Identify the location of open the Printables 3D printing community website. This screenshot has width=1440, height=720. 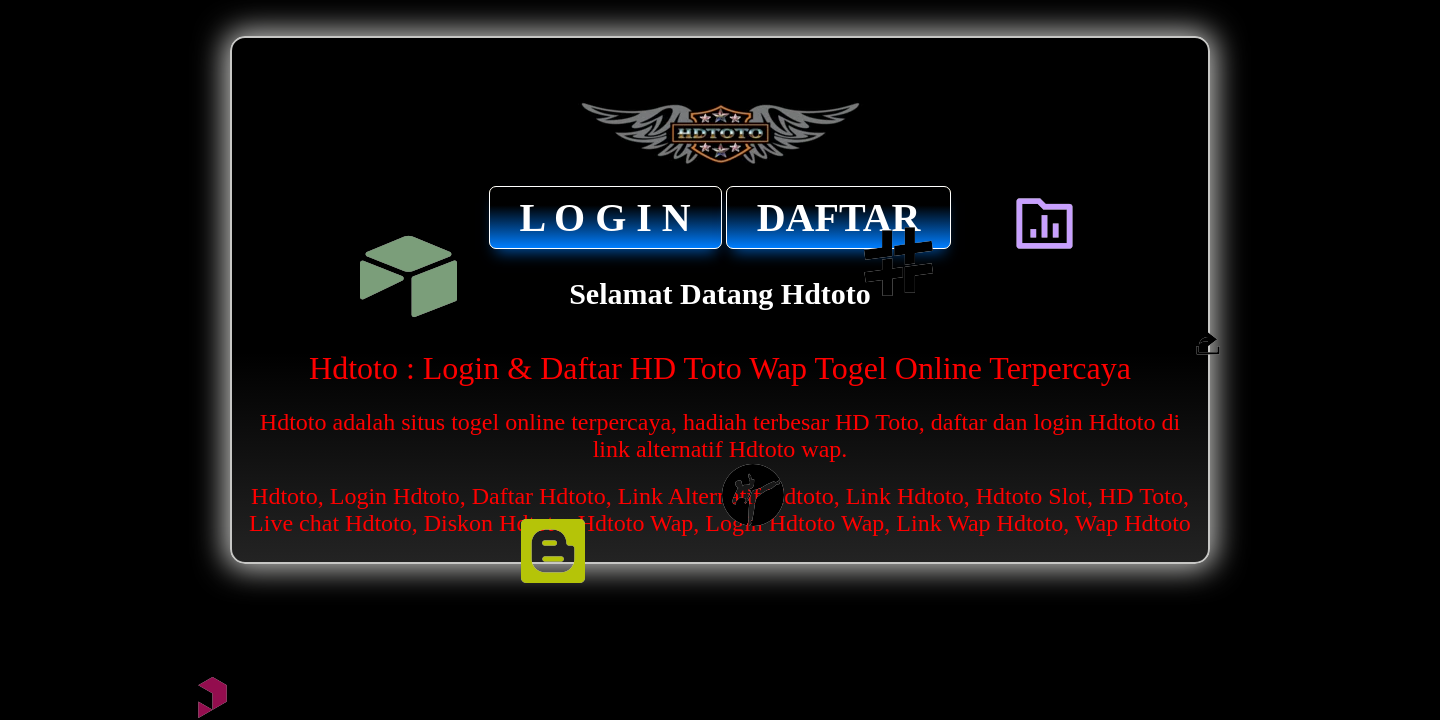
(212, 697).